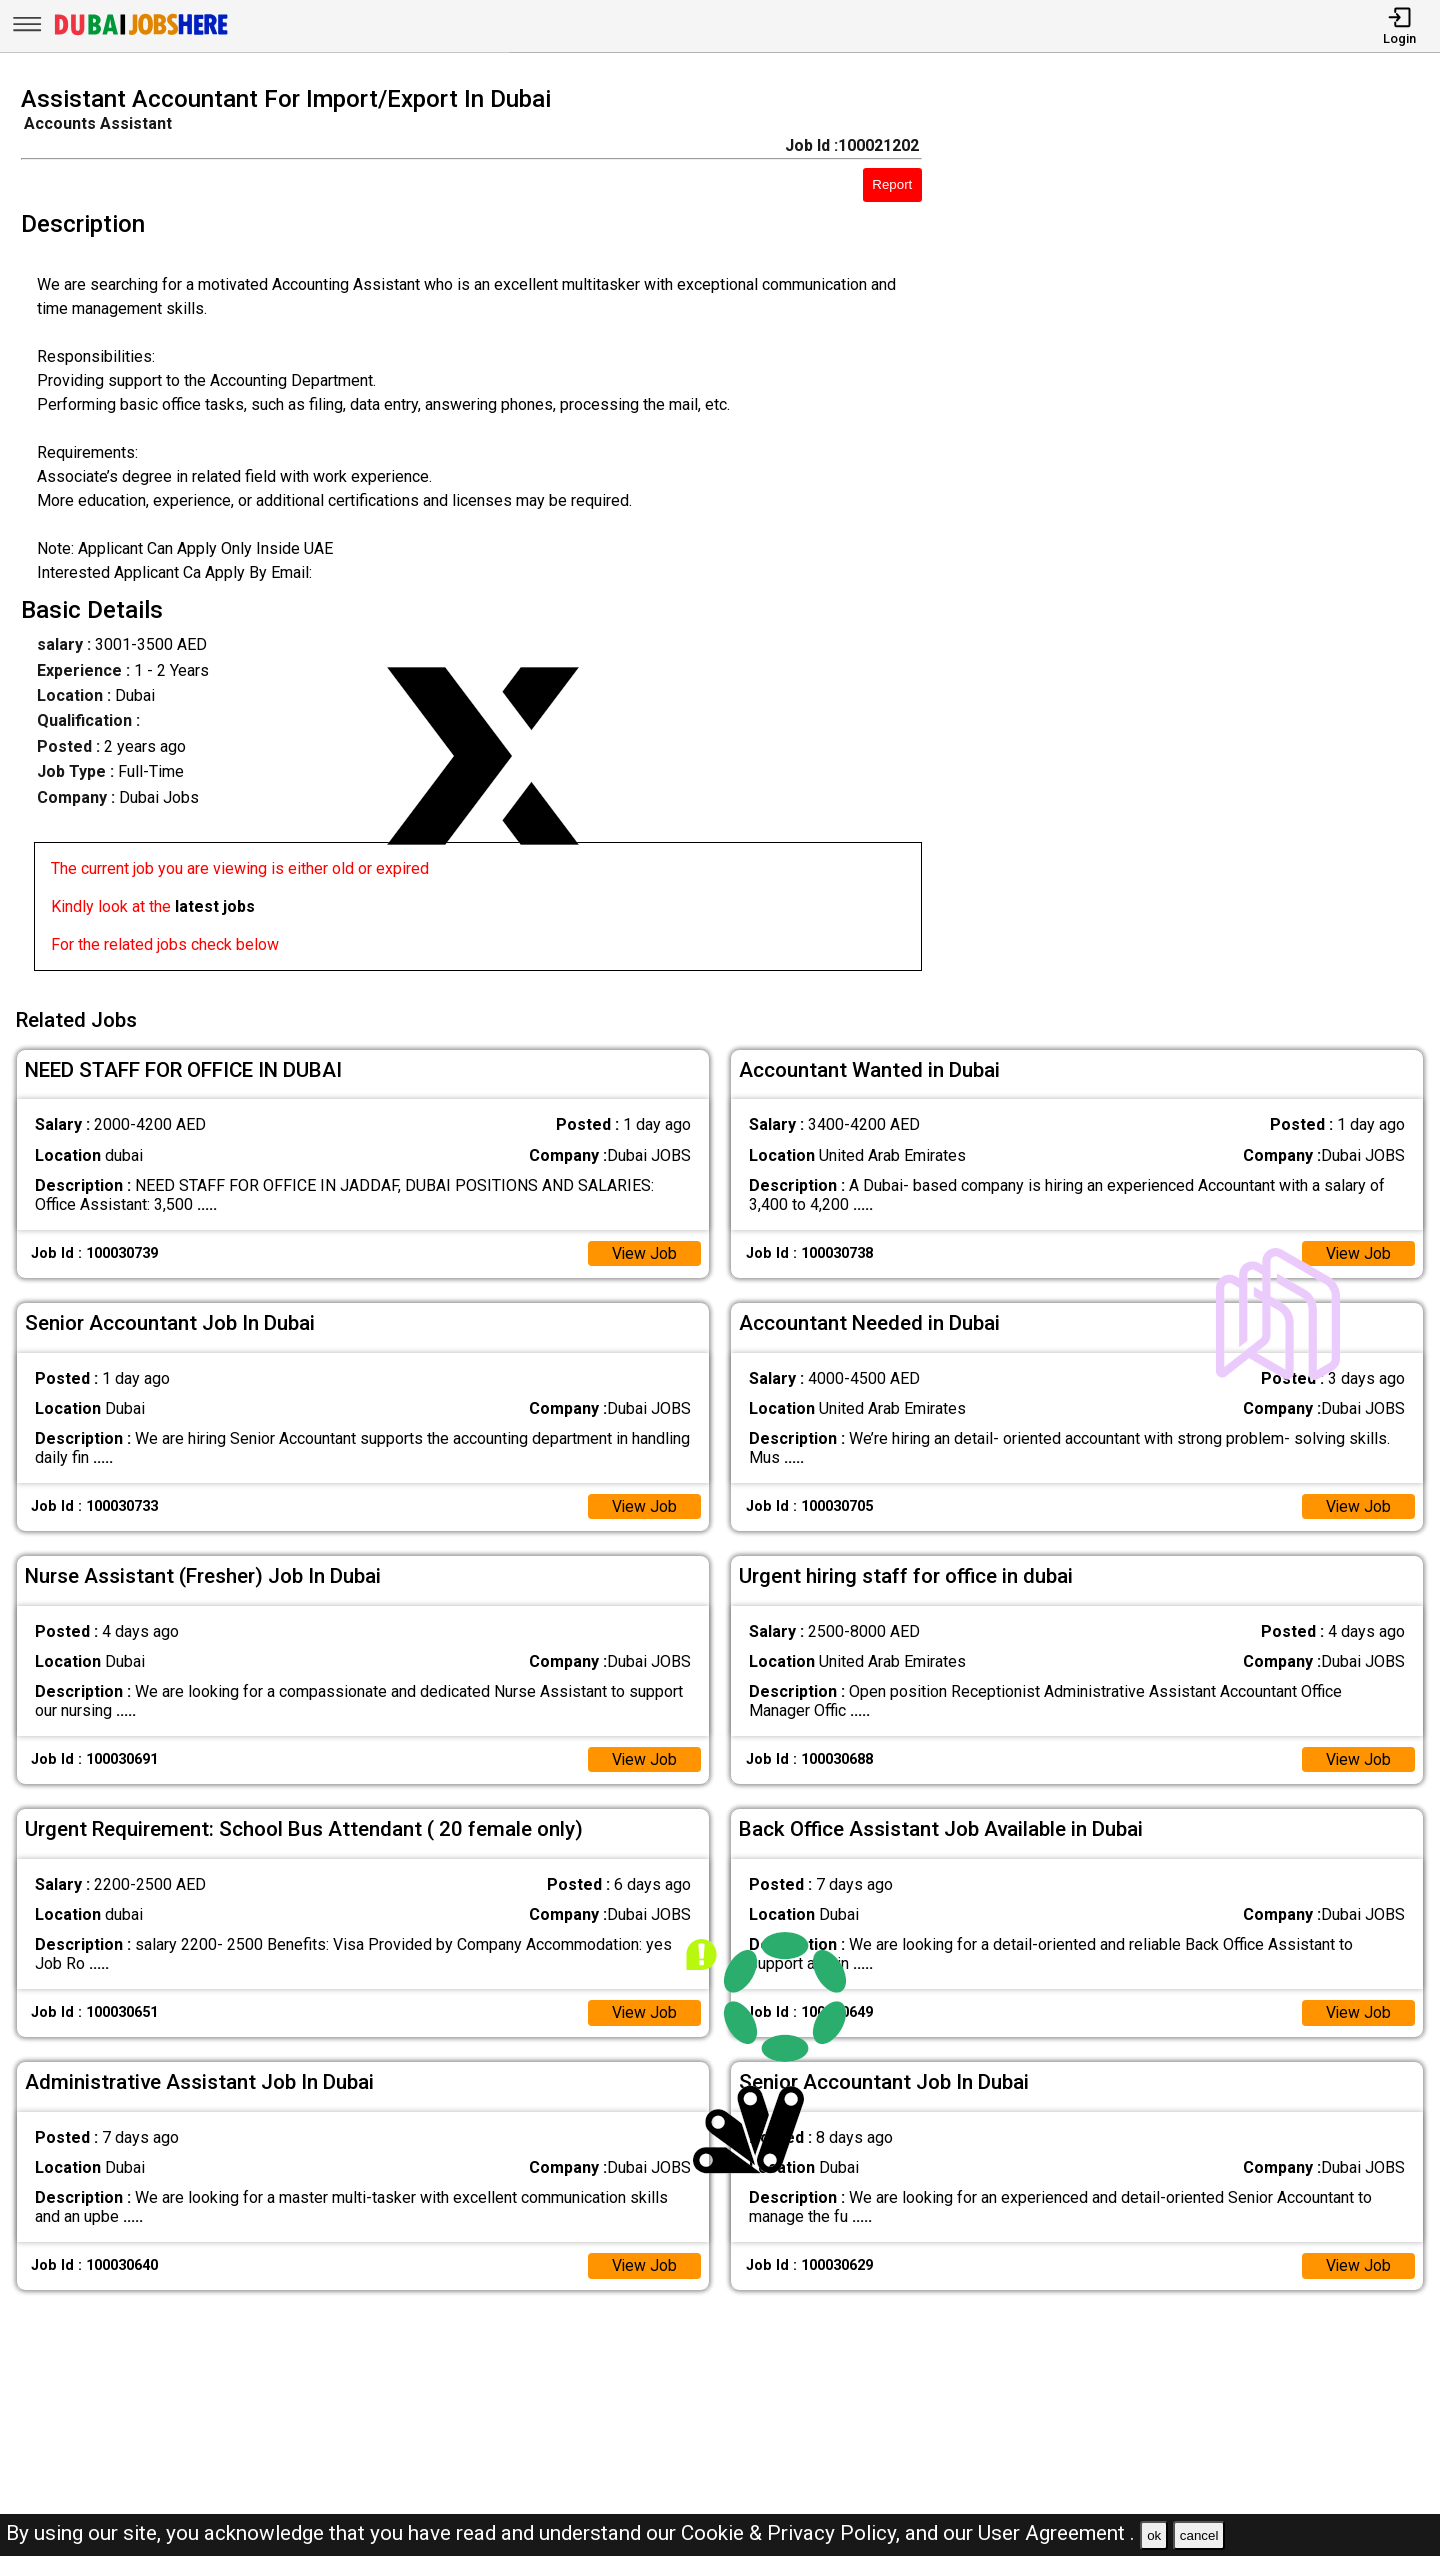 This screenshot has height=2556, width=1440. Describe the element at coordinates (483, 756) in the screenshot. I see `visit experts exchange website` at that location.